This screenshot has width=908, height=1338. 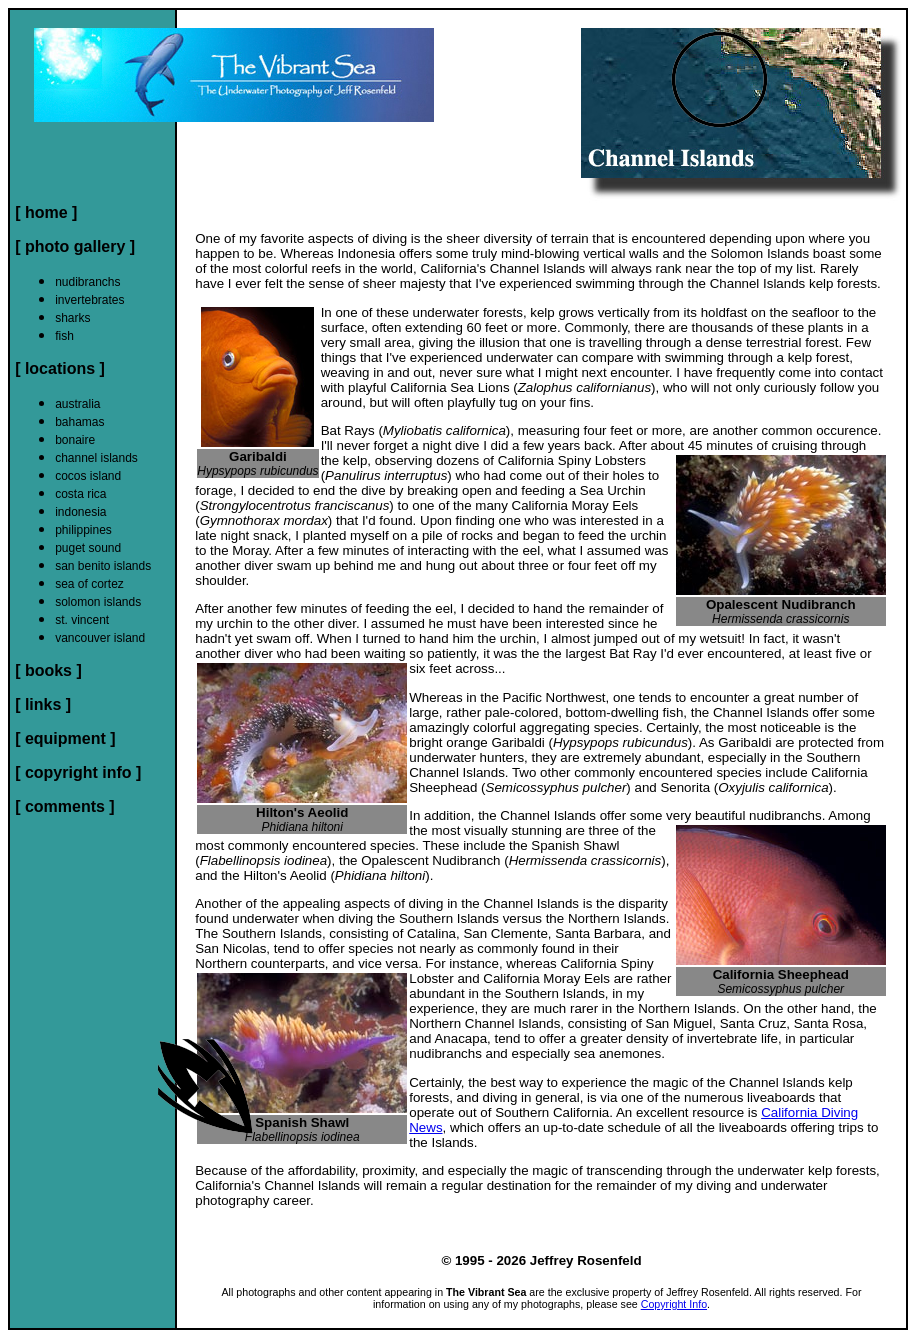 What do you see at coordinates (719, 79) in the screenshot?
I see `unselected radio button or toggle option` at bounding box center [719, 79].